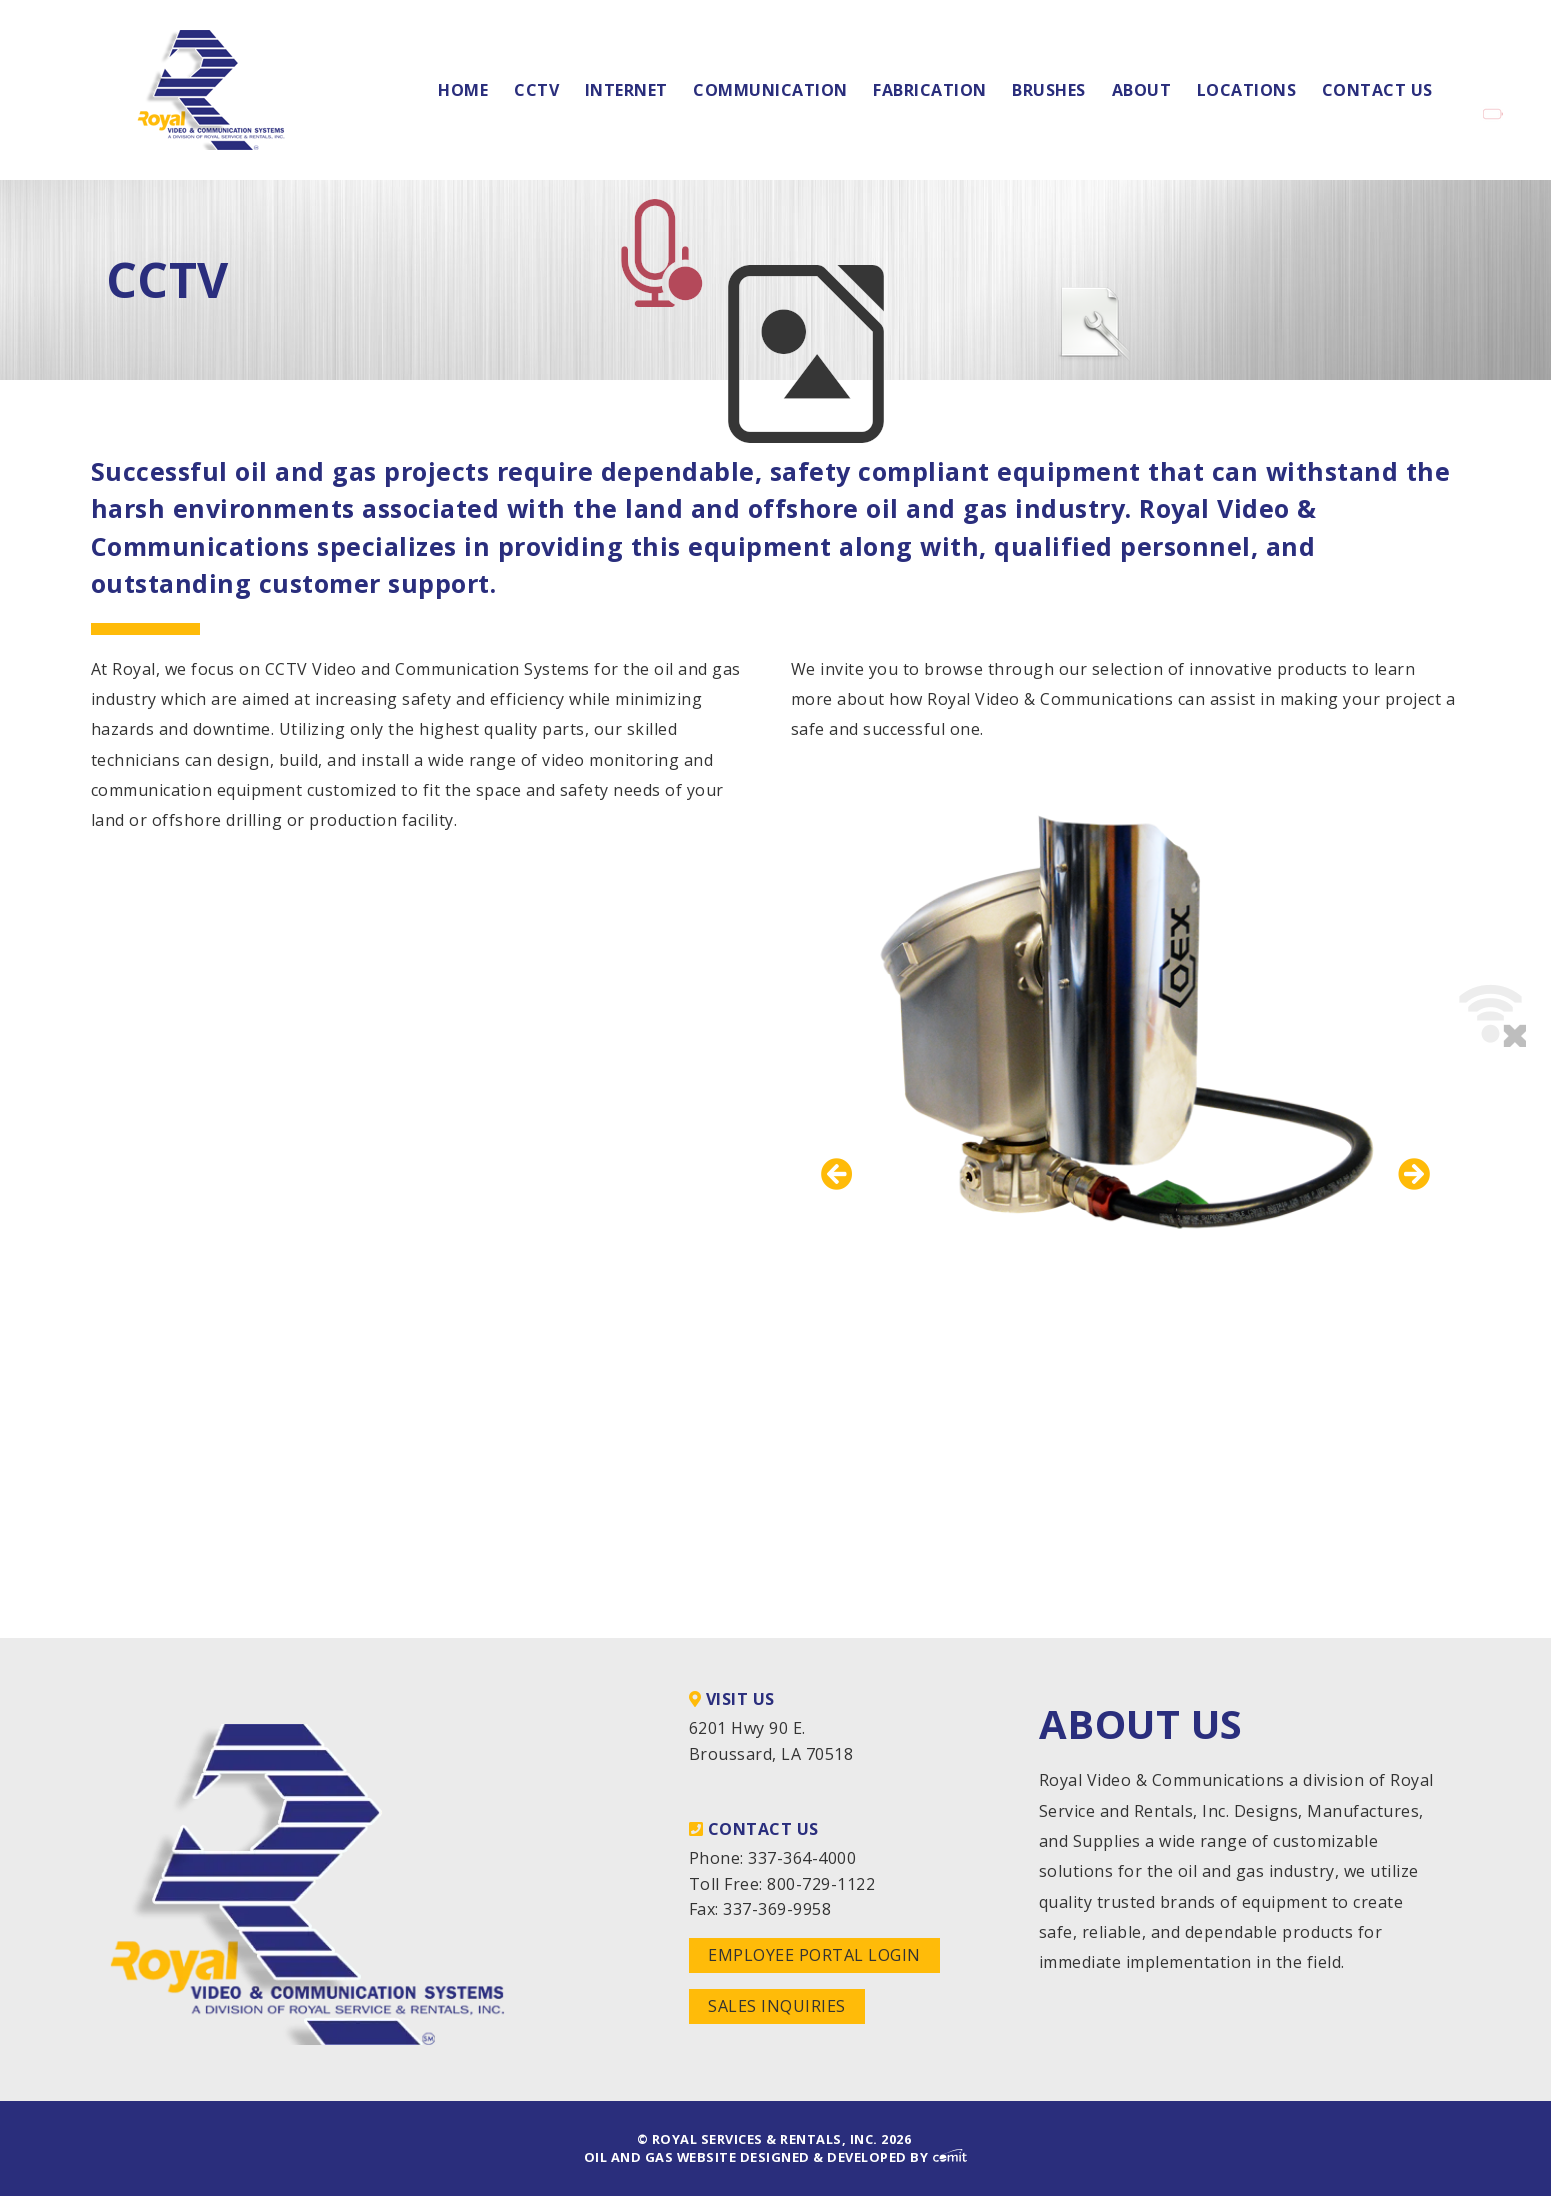 Image resolution: width=1551 pixels, height=2196 pixels. I want to click on open sound recorder app, so click(655, 253).